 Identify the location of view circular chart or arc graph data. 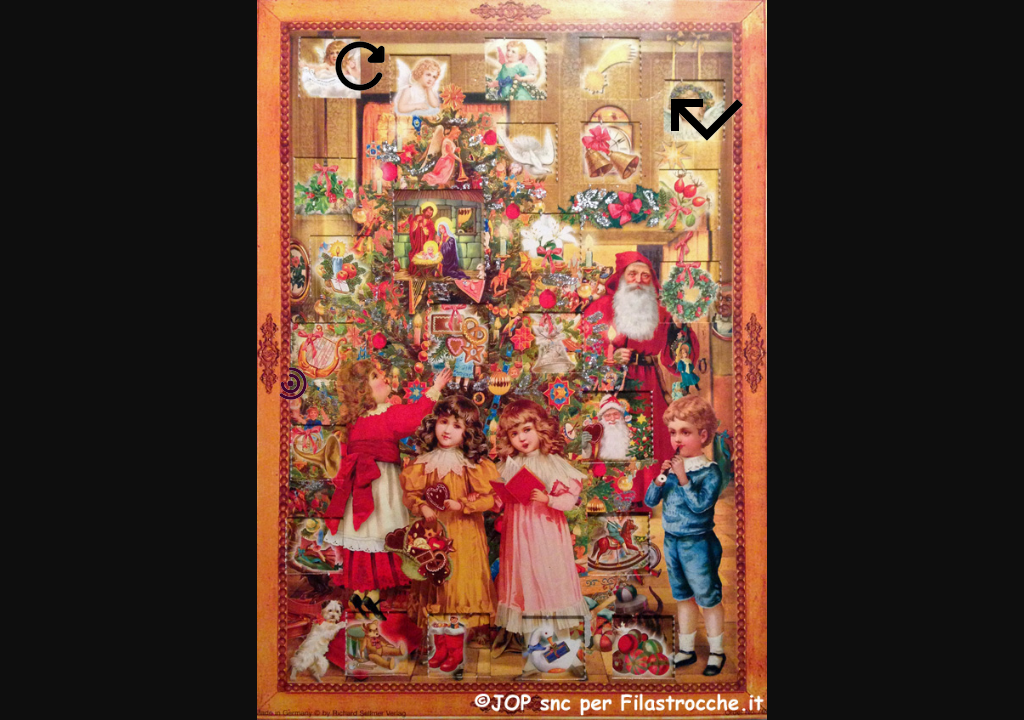
(290, 383).